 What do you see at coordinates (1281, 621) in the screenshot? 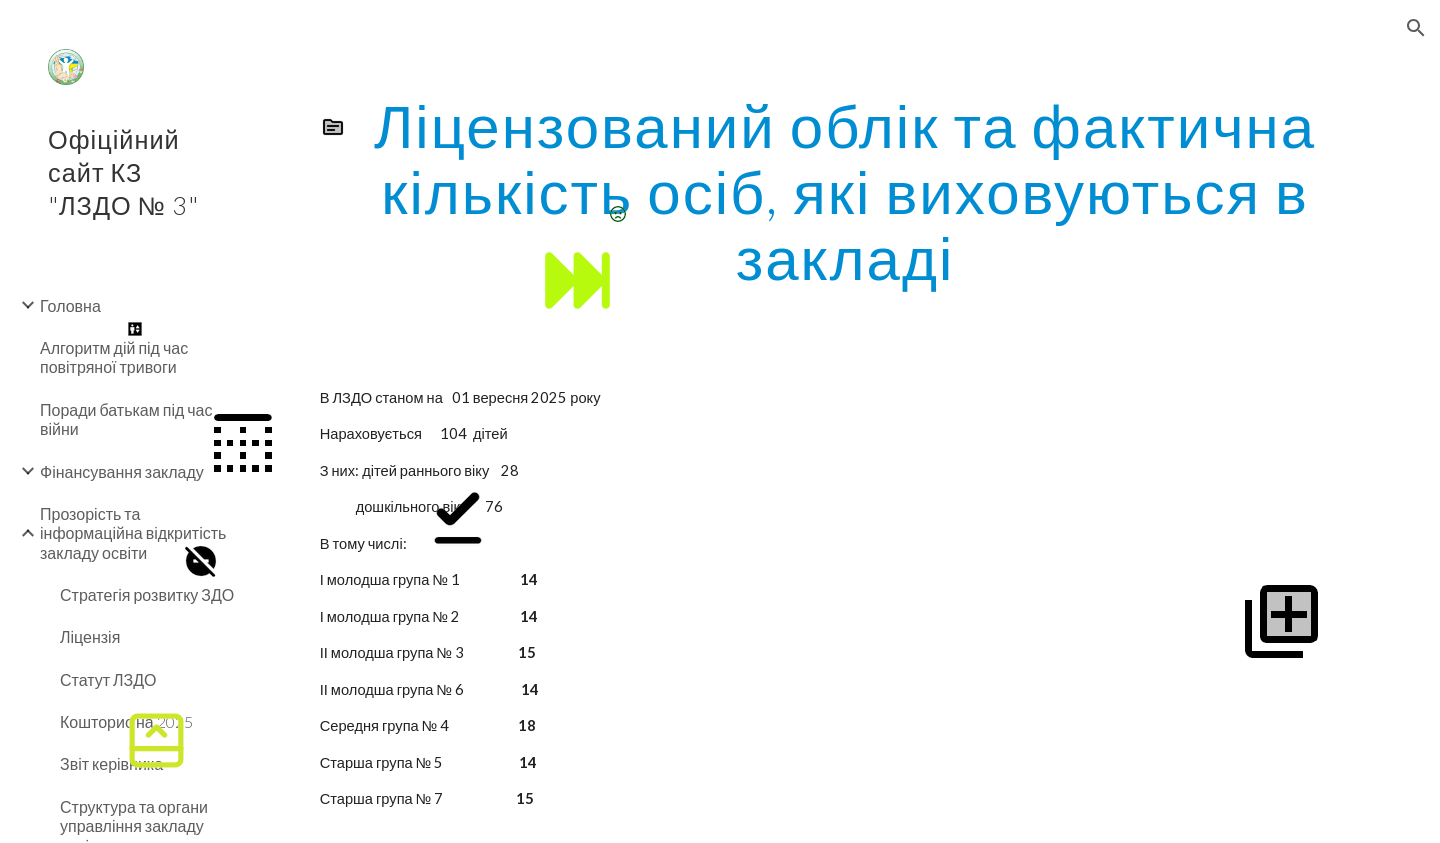
I see `add a new photo to your collection` at bounding box center [1281, 621].